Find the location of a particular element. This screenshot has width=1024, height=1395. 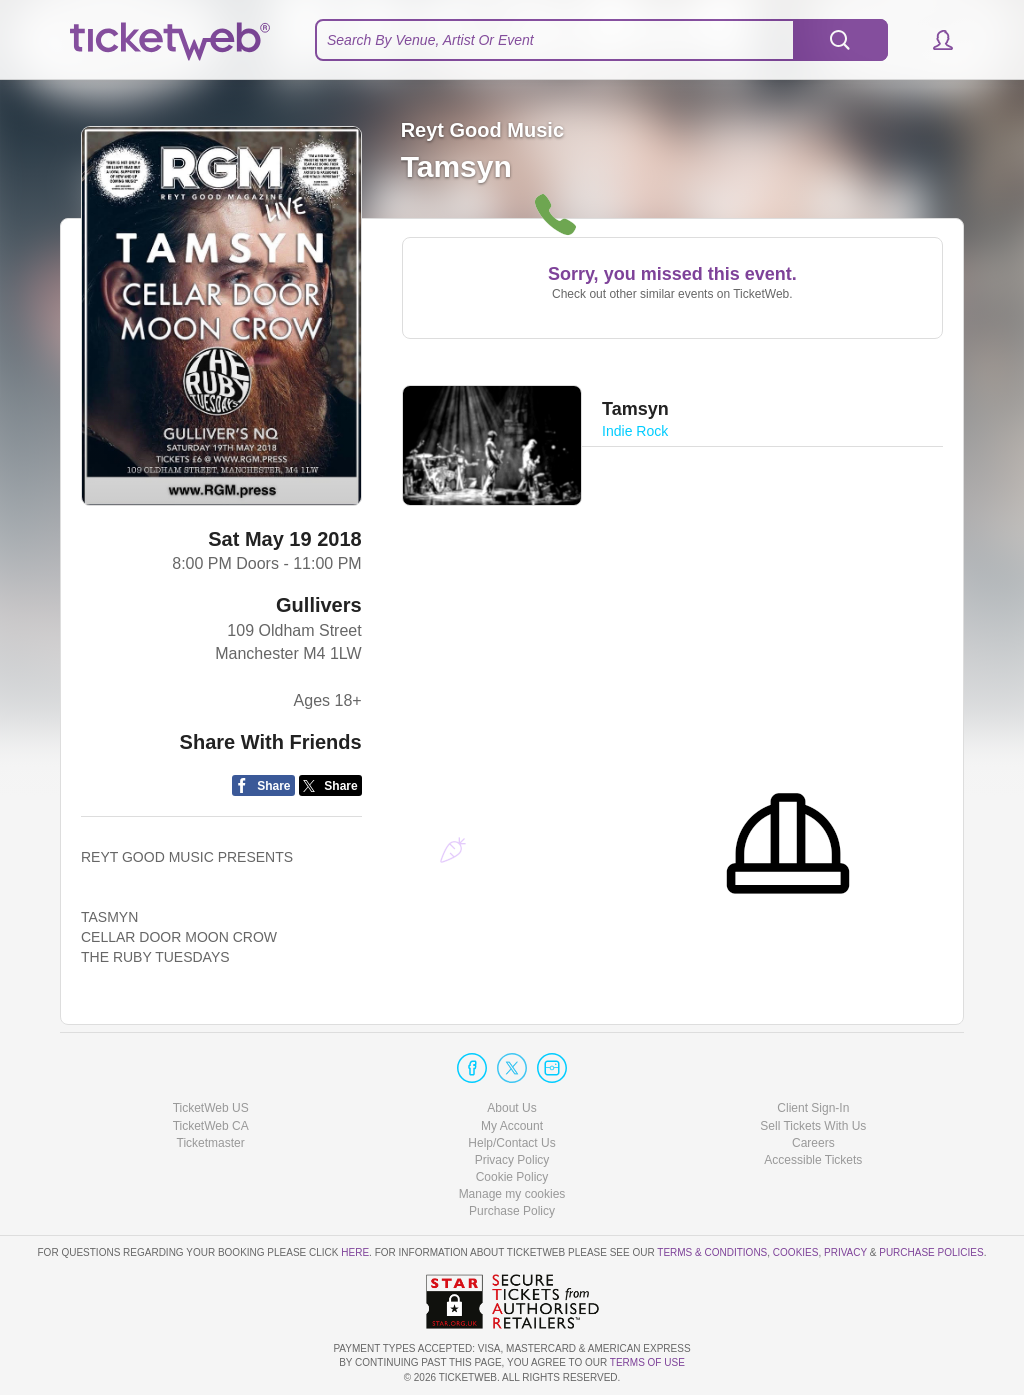

access construction or site safety settings is located at coordinates (788, 850).